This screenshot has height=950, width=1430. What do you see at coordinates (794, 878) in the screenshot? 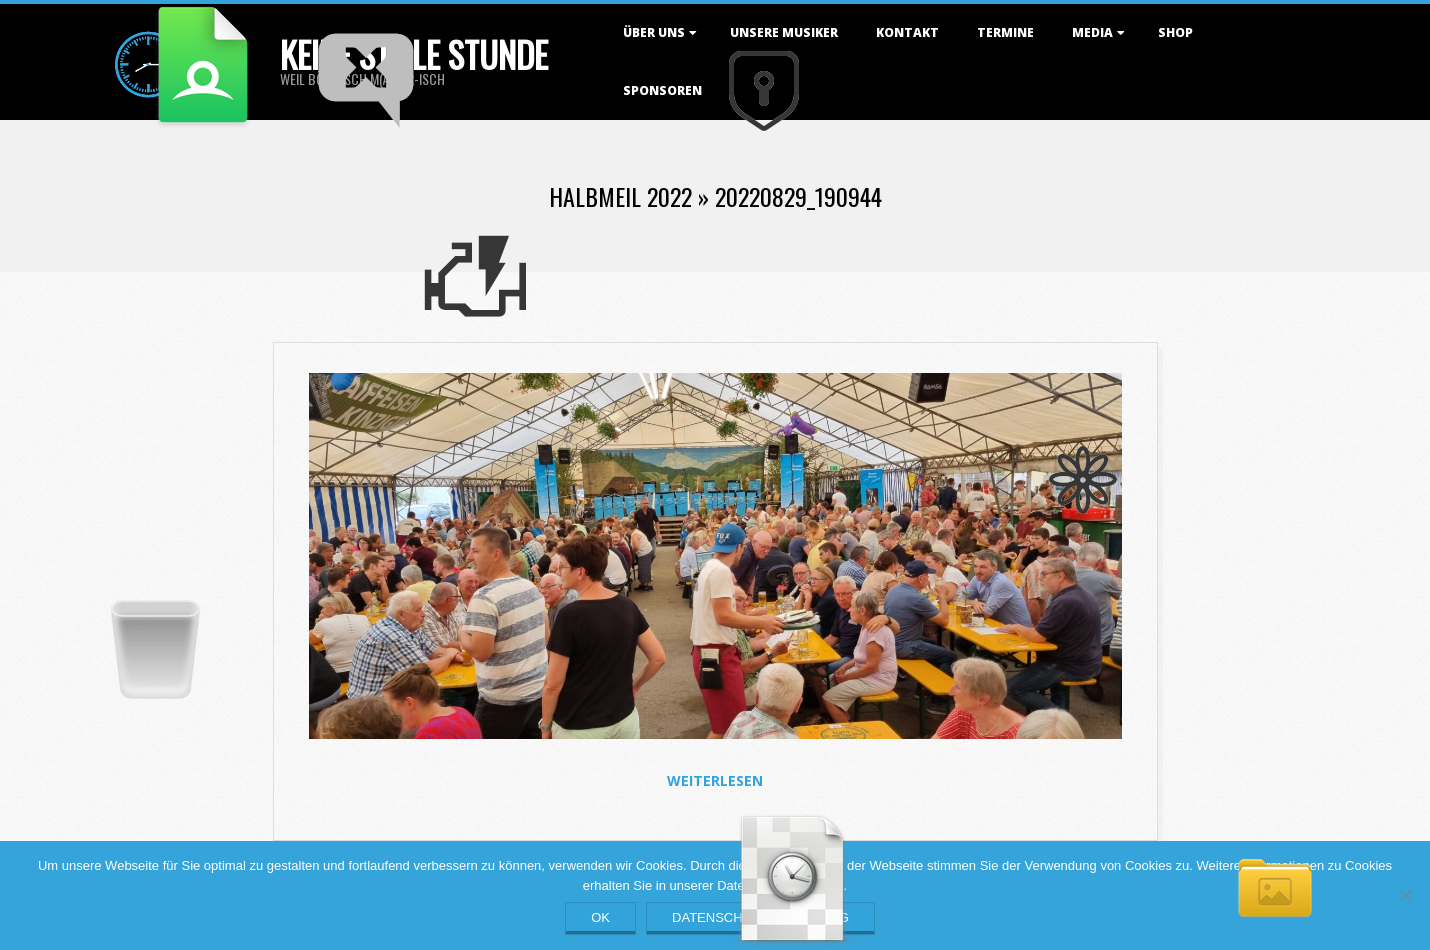
I see `image is currently loading` at bounding box center [794, 878].